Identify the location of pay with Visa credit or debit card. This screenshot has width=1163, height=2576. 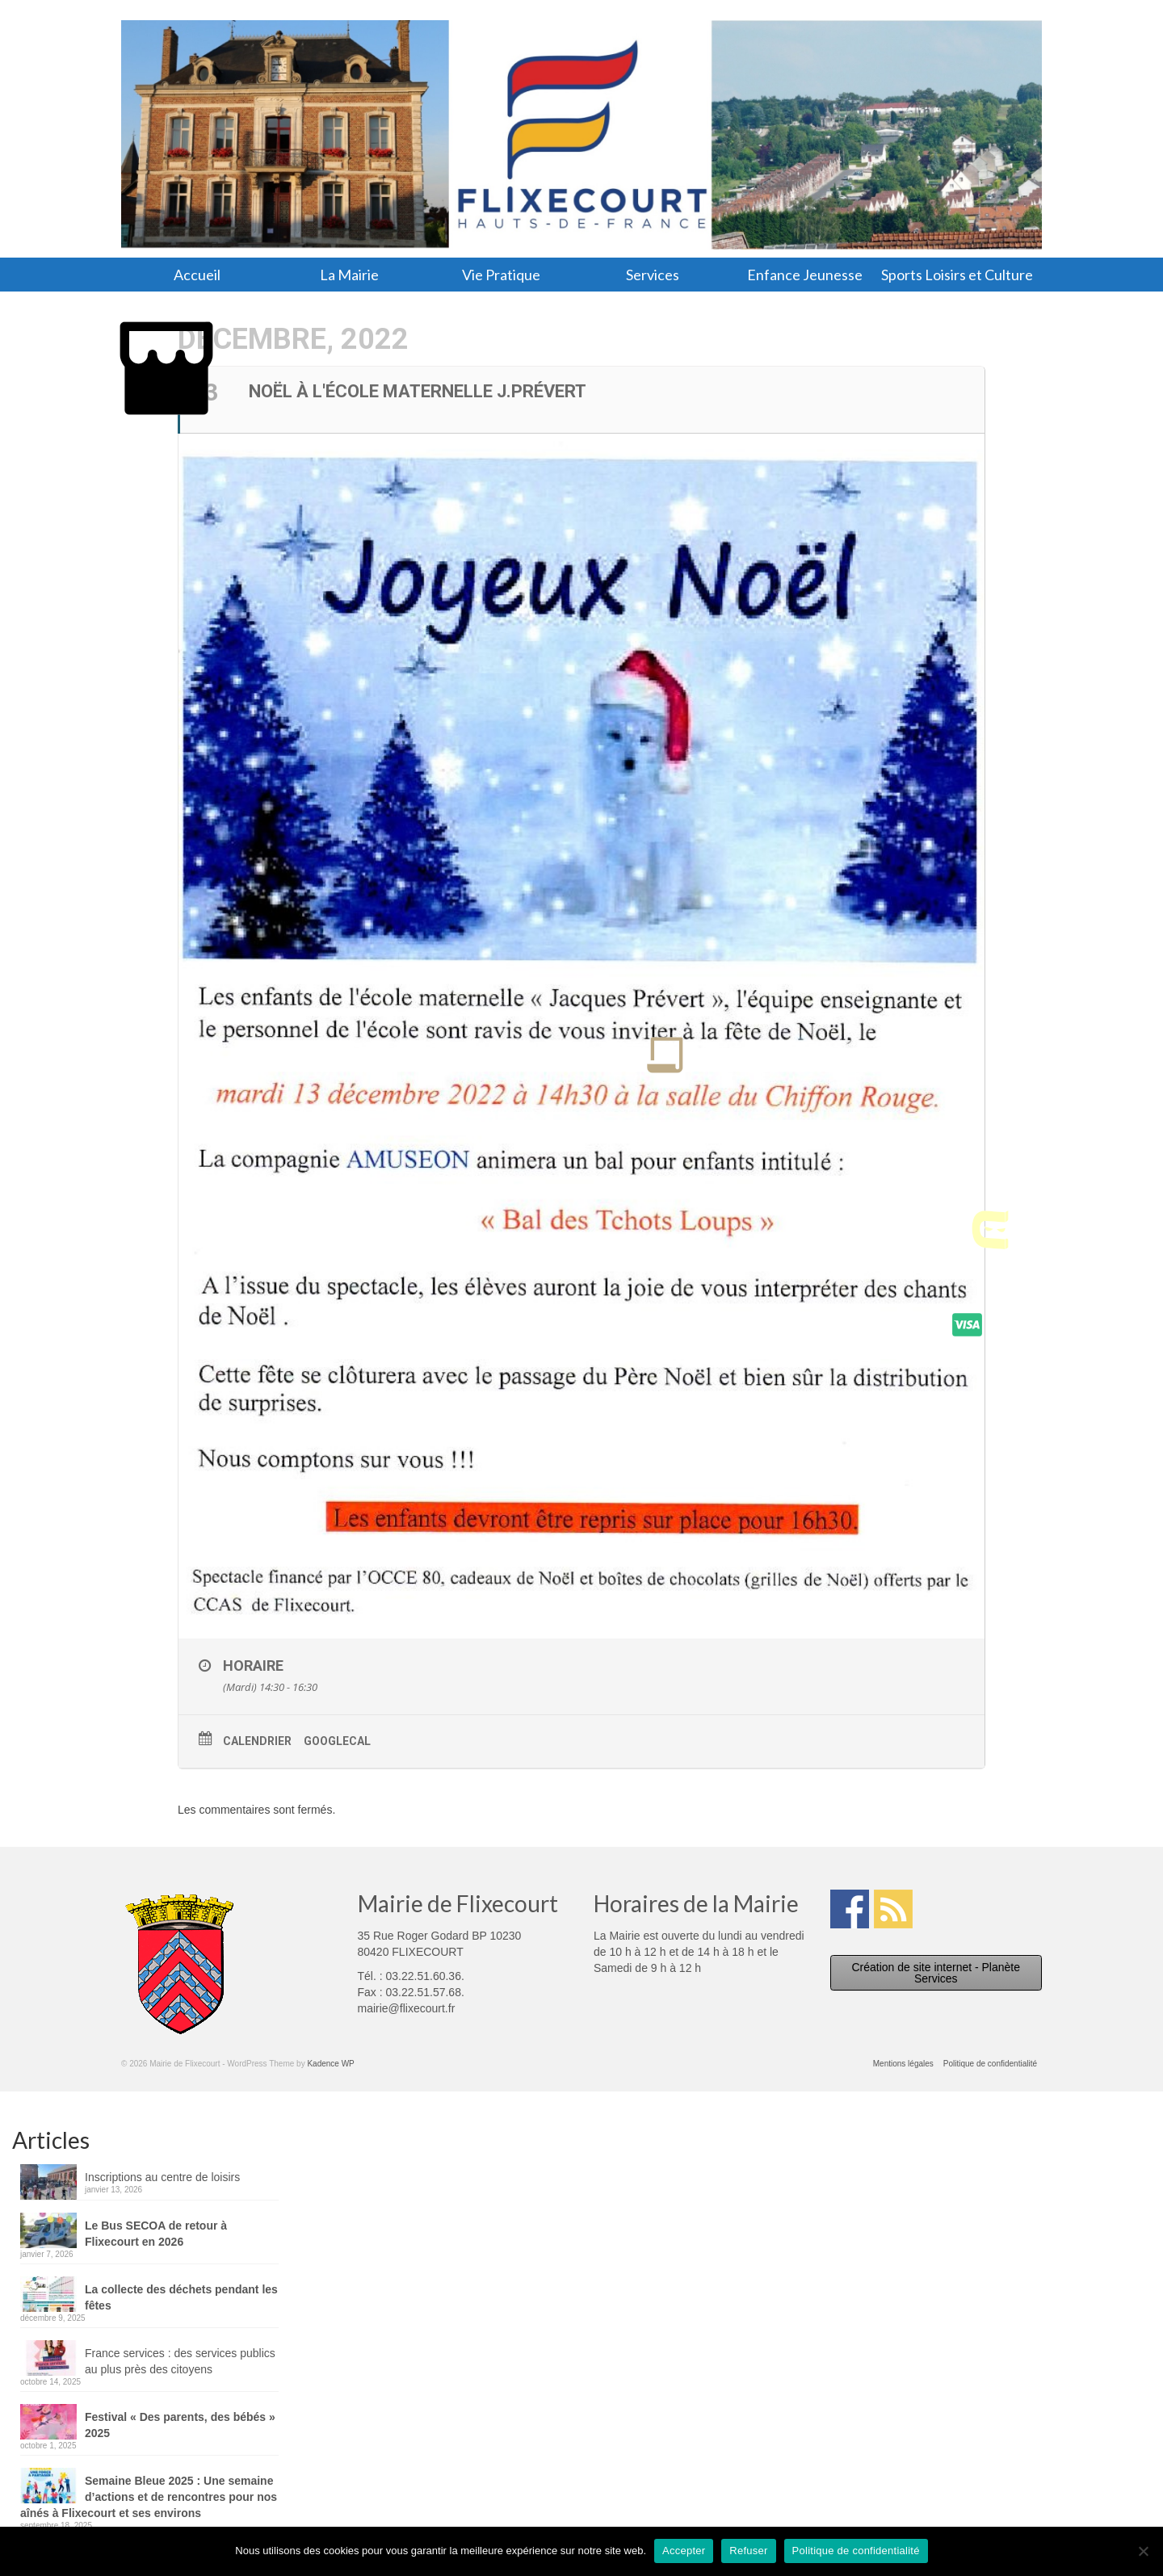
(967, 1324).